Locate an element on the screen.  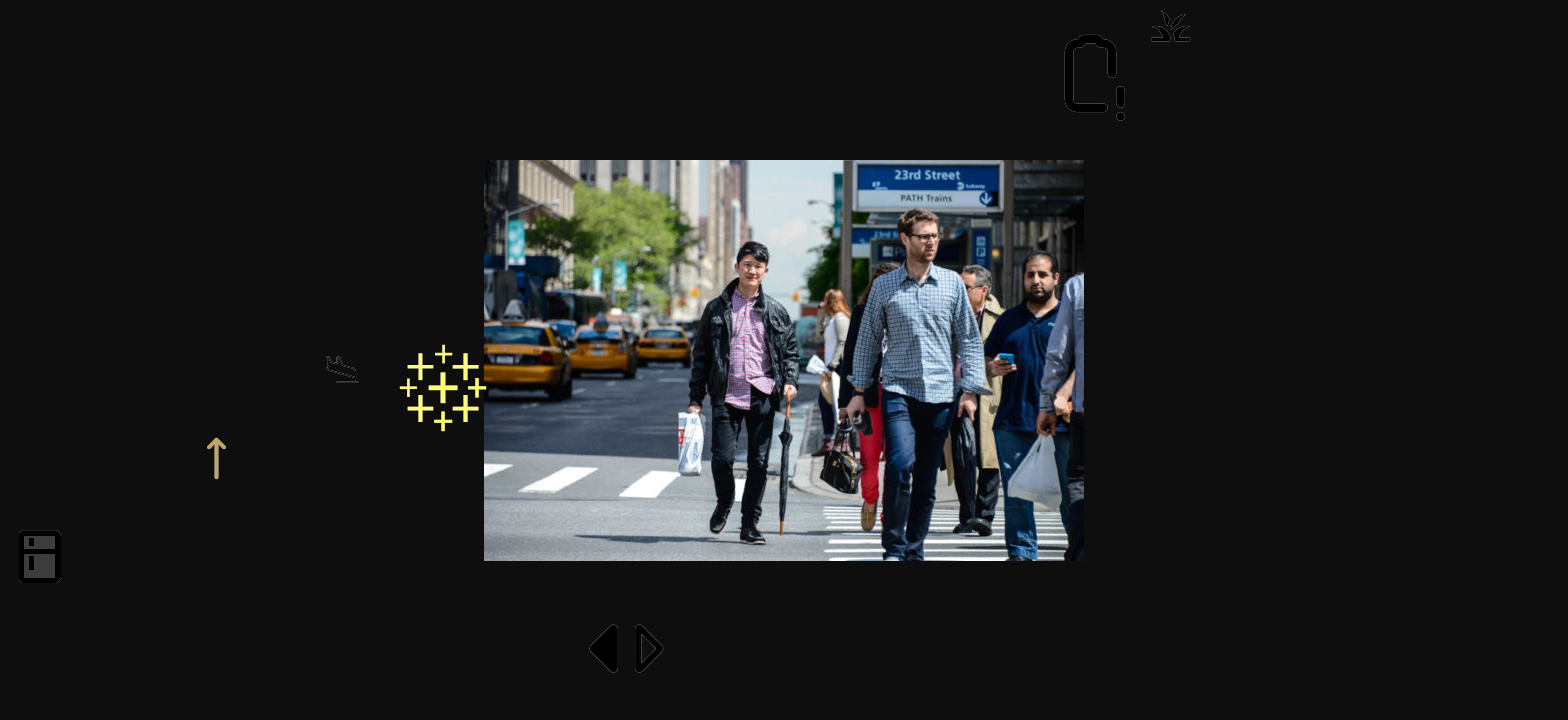
indicates low battery warning is located at coordinates (1090, 73).